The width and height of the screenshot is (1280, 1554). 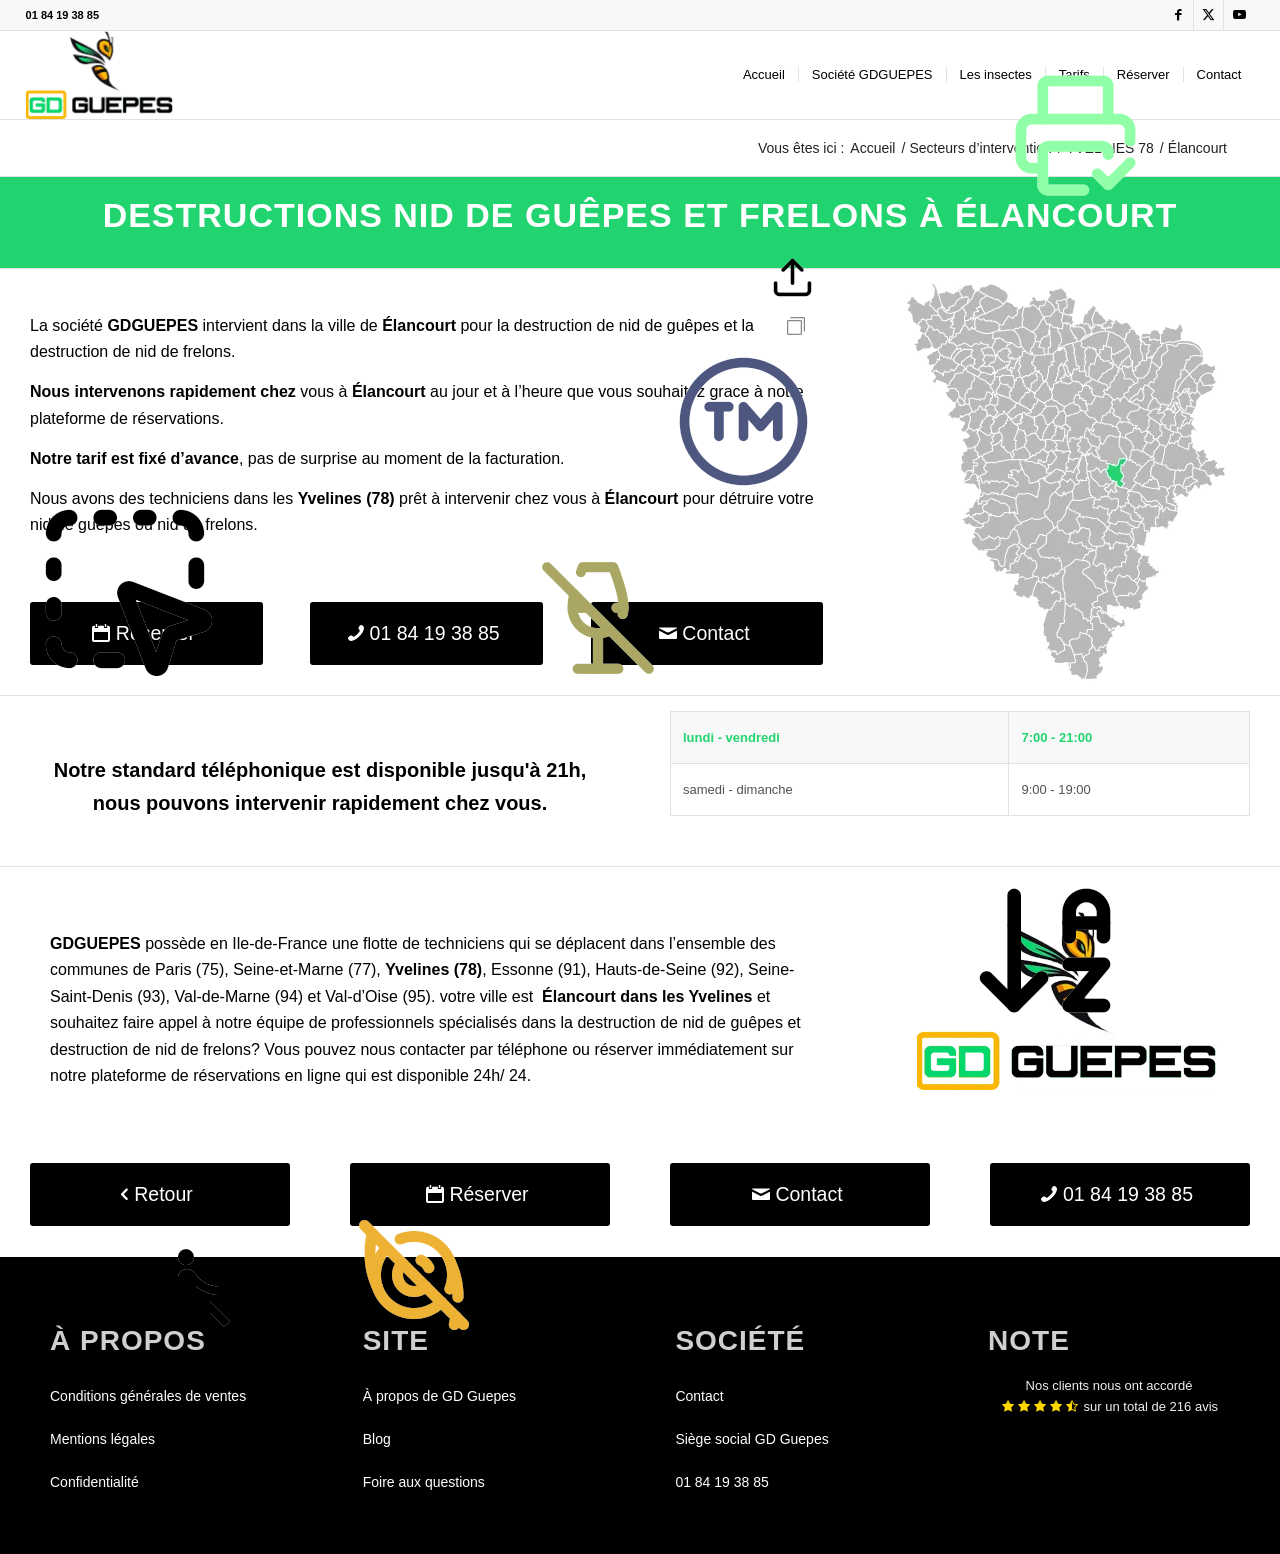 I want to click on copy to clipboard, so click(x=796, y=326).